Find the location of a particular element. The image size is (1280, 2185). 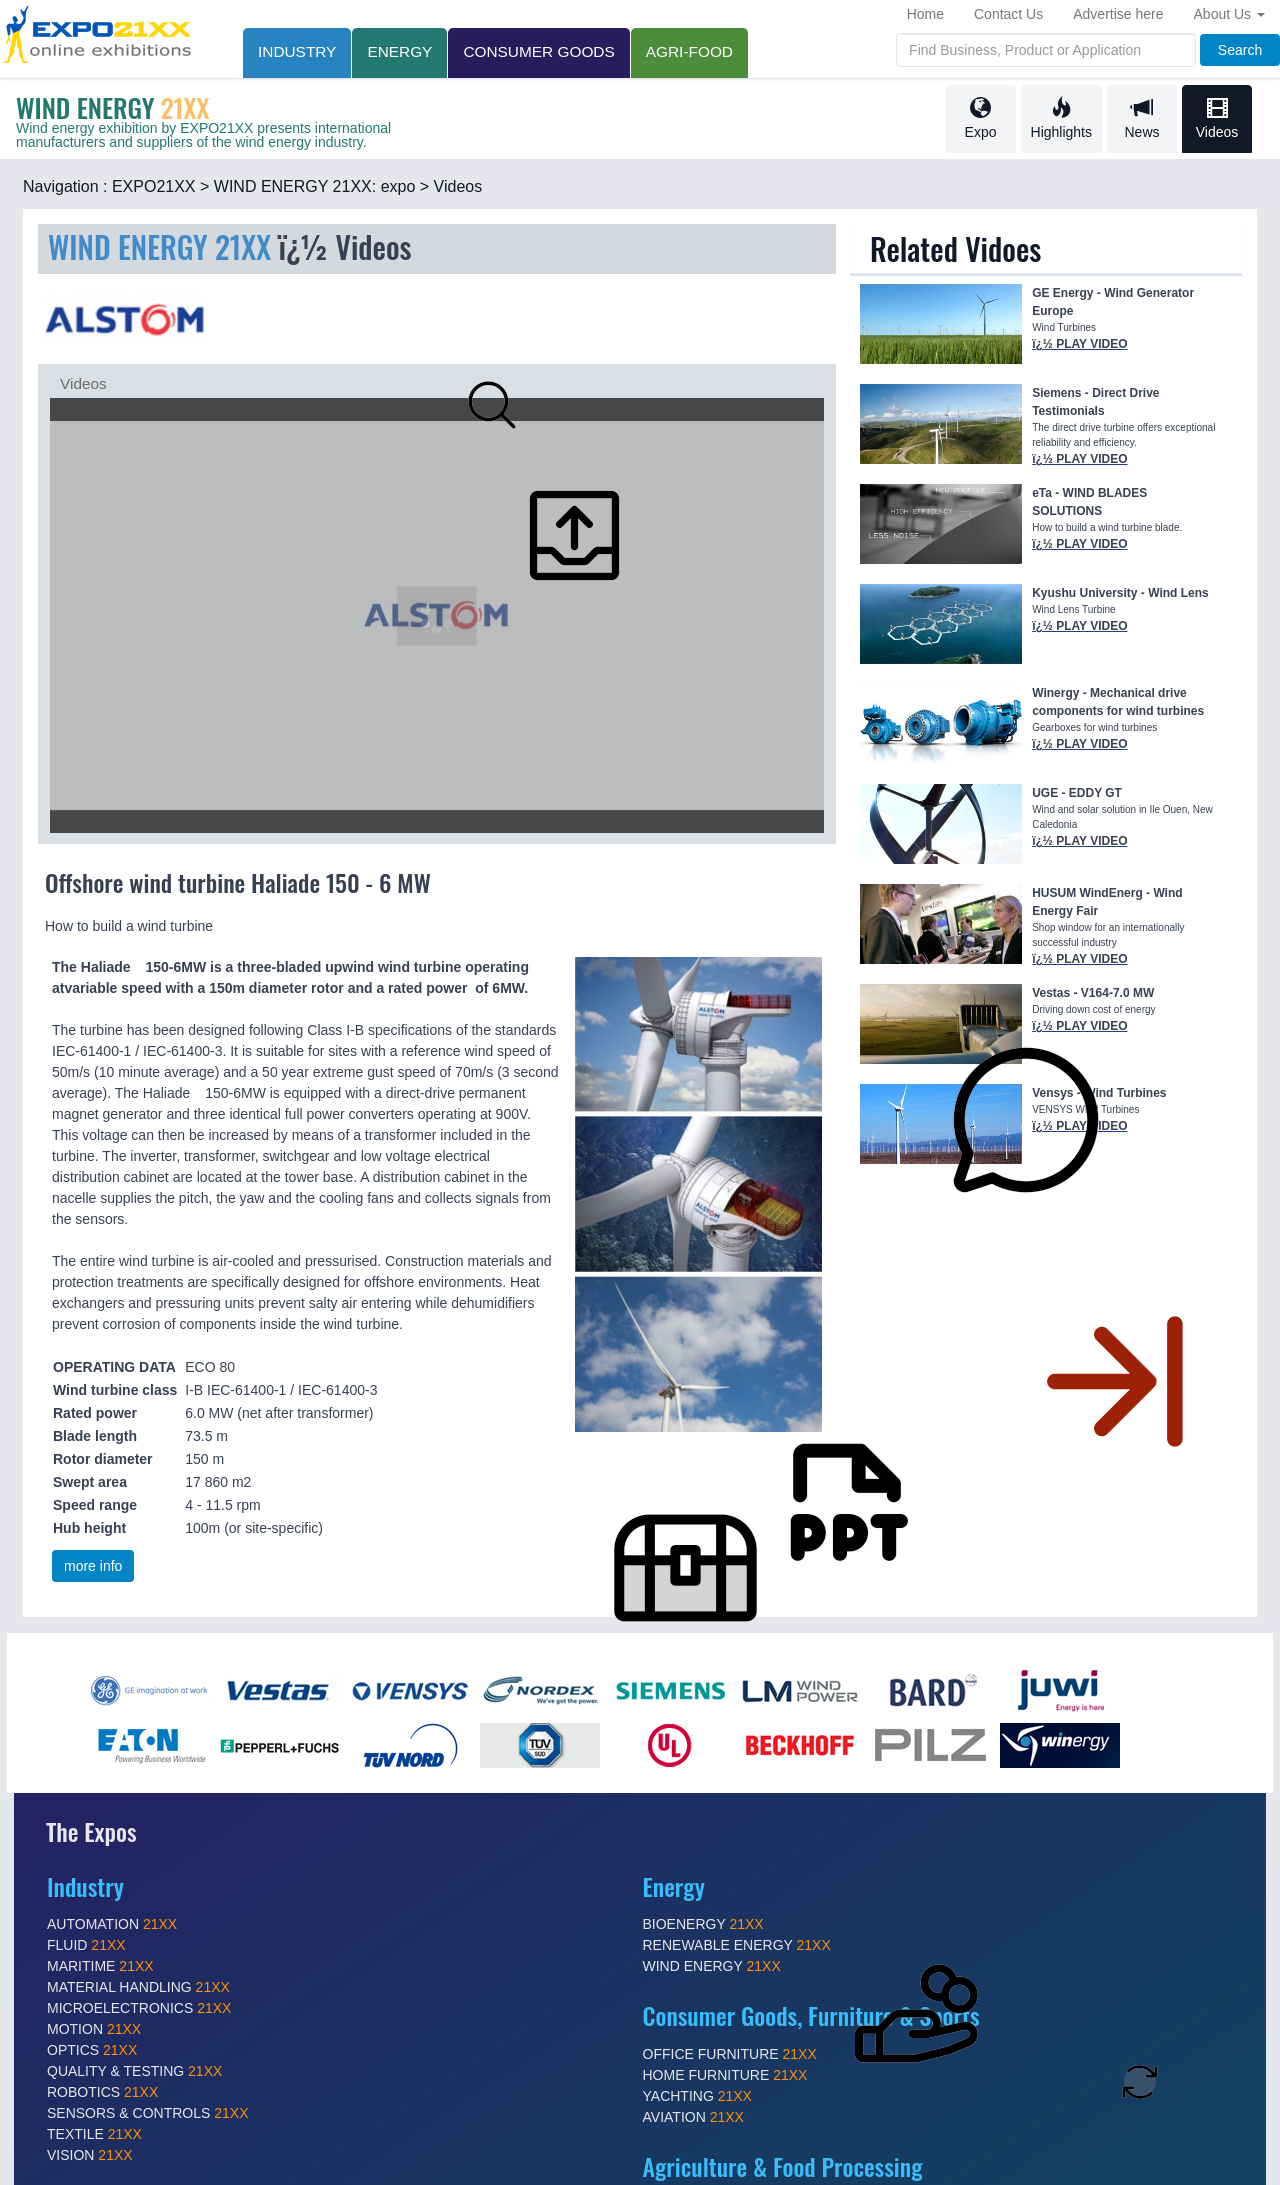

open chat or messaging is located at coordinates (1026, 1120).